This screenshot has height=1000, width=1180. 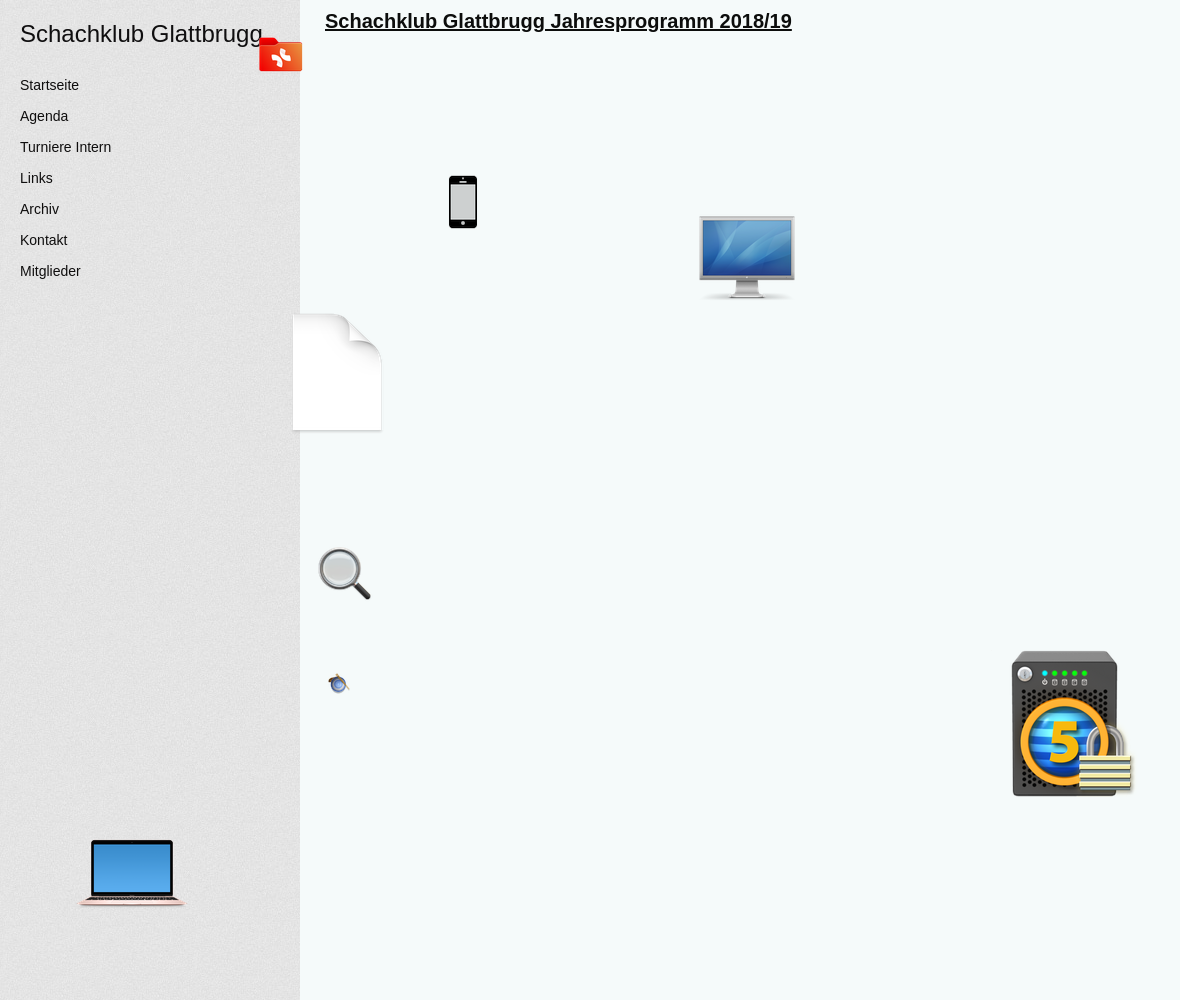 I want to click on open folder containing Xmind mind mapping files, so click(x=280, y=55).